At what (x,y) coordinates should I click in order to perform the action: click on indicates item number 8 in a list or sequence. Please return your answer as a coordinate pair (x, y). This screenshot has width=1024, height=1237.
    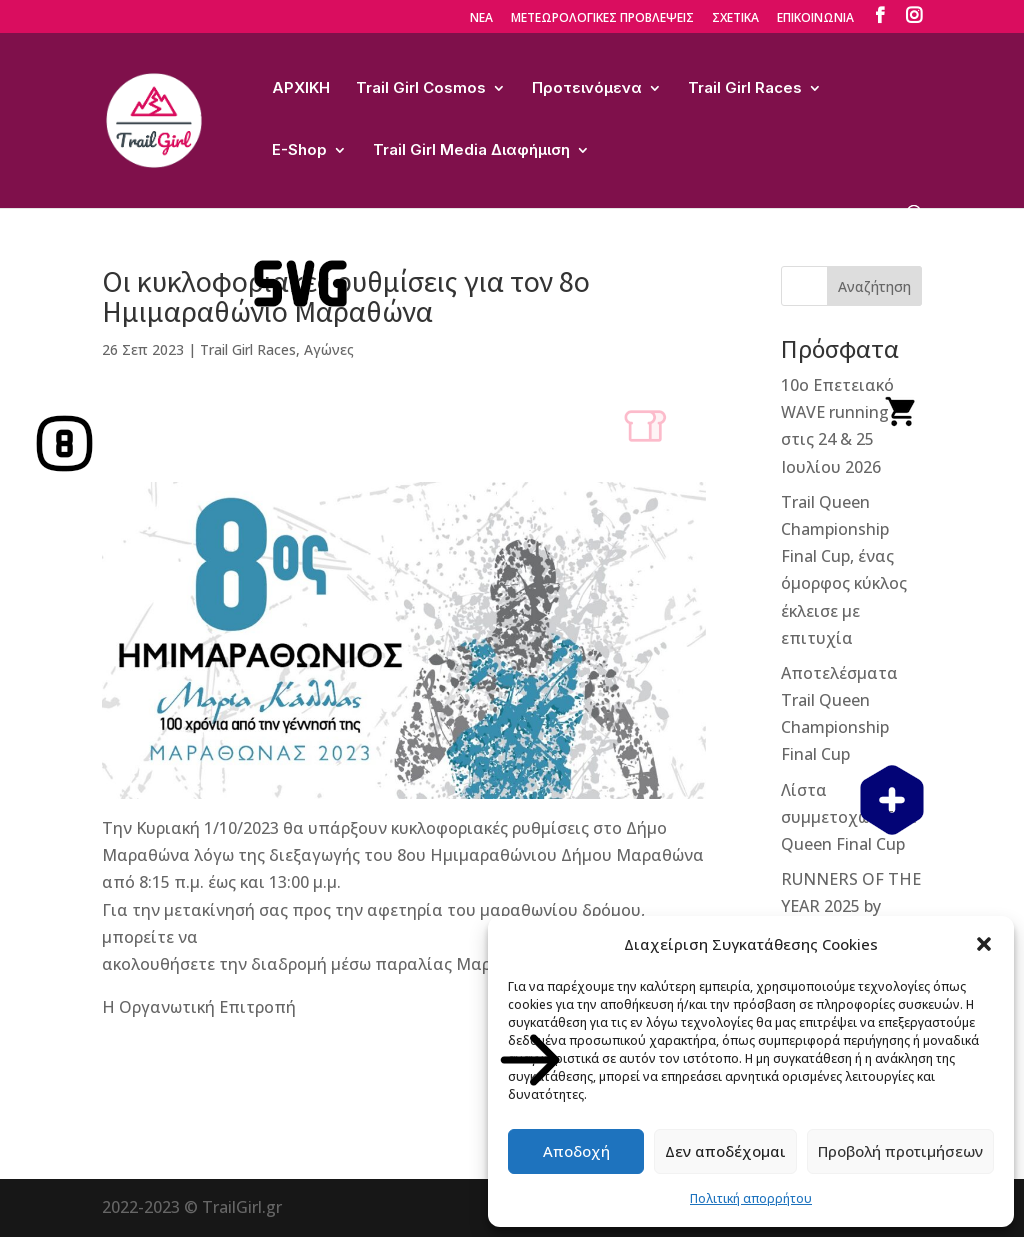
    Looking at the image, I should click on (64, 443).